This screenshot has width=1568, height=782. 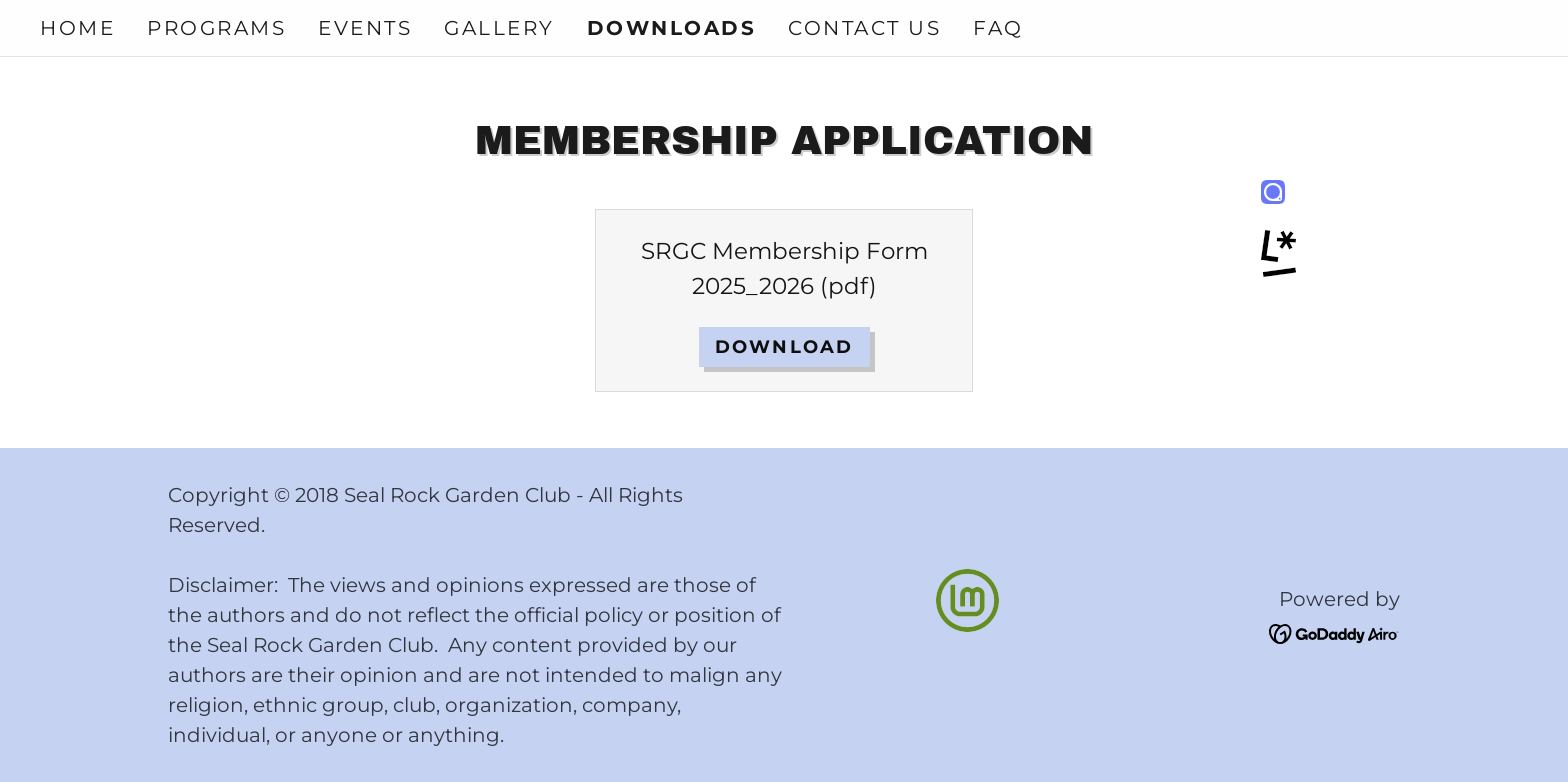 What do you see at coordinates (967, 600) in the screenshot?
I see `Linux Mint operating system logo` at bounding box center [967, 600].